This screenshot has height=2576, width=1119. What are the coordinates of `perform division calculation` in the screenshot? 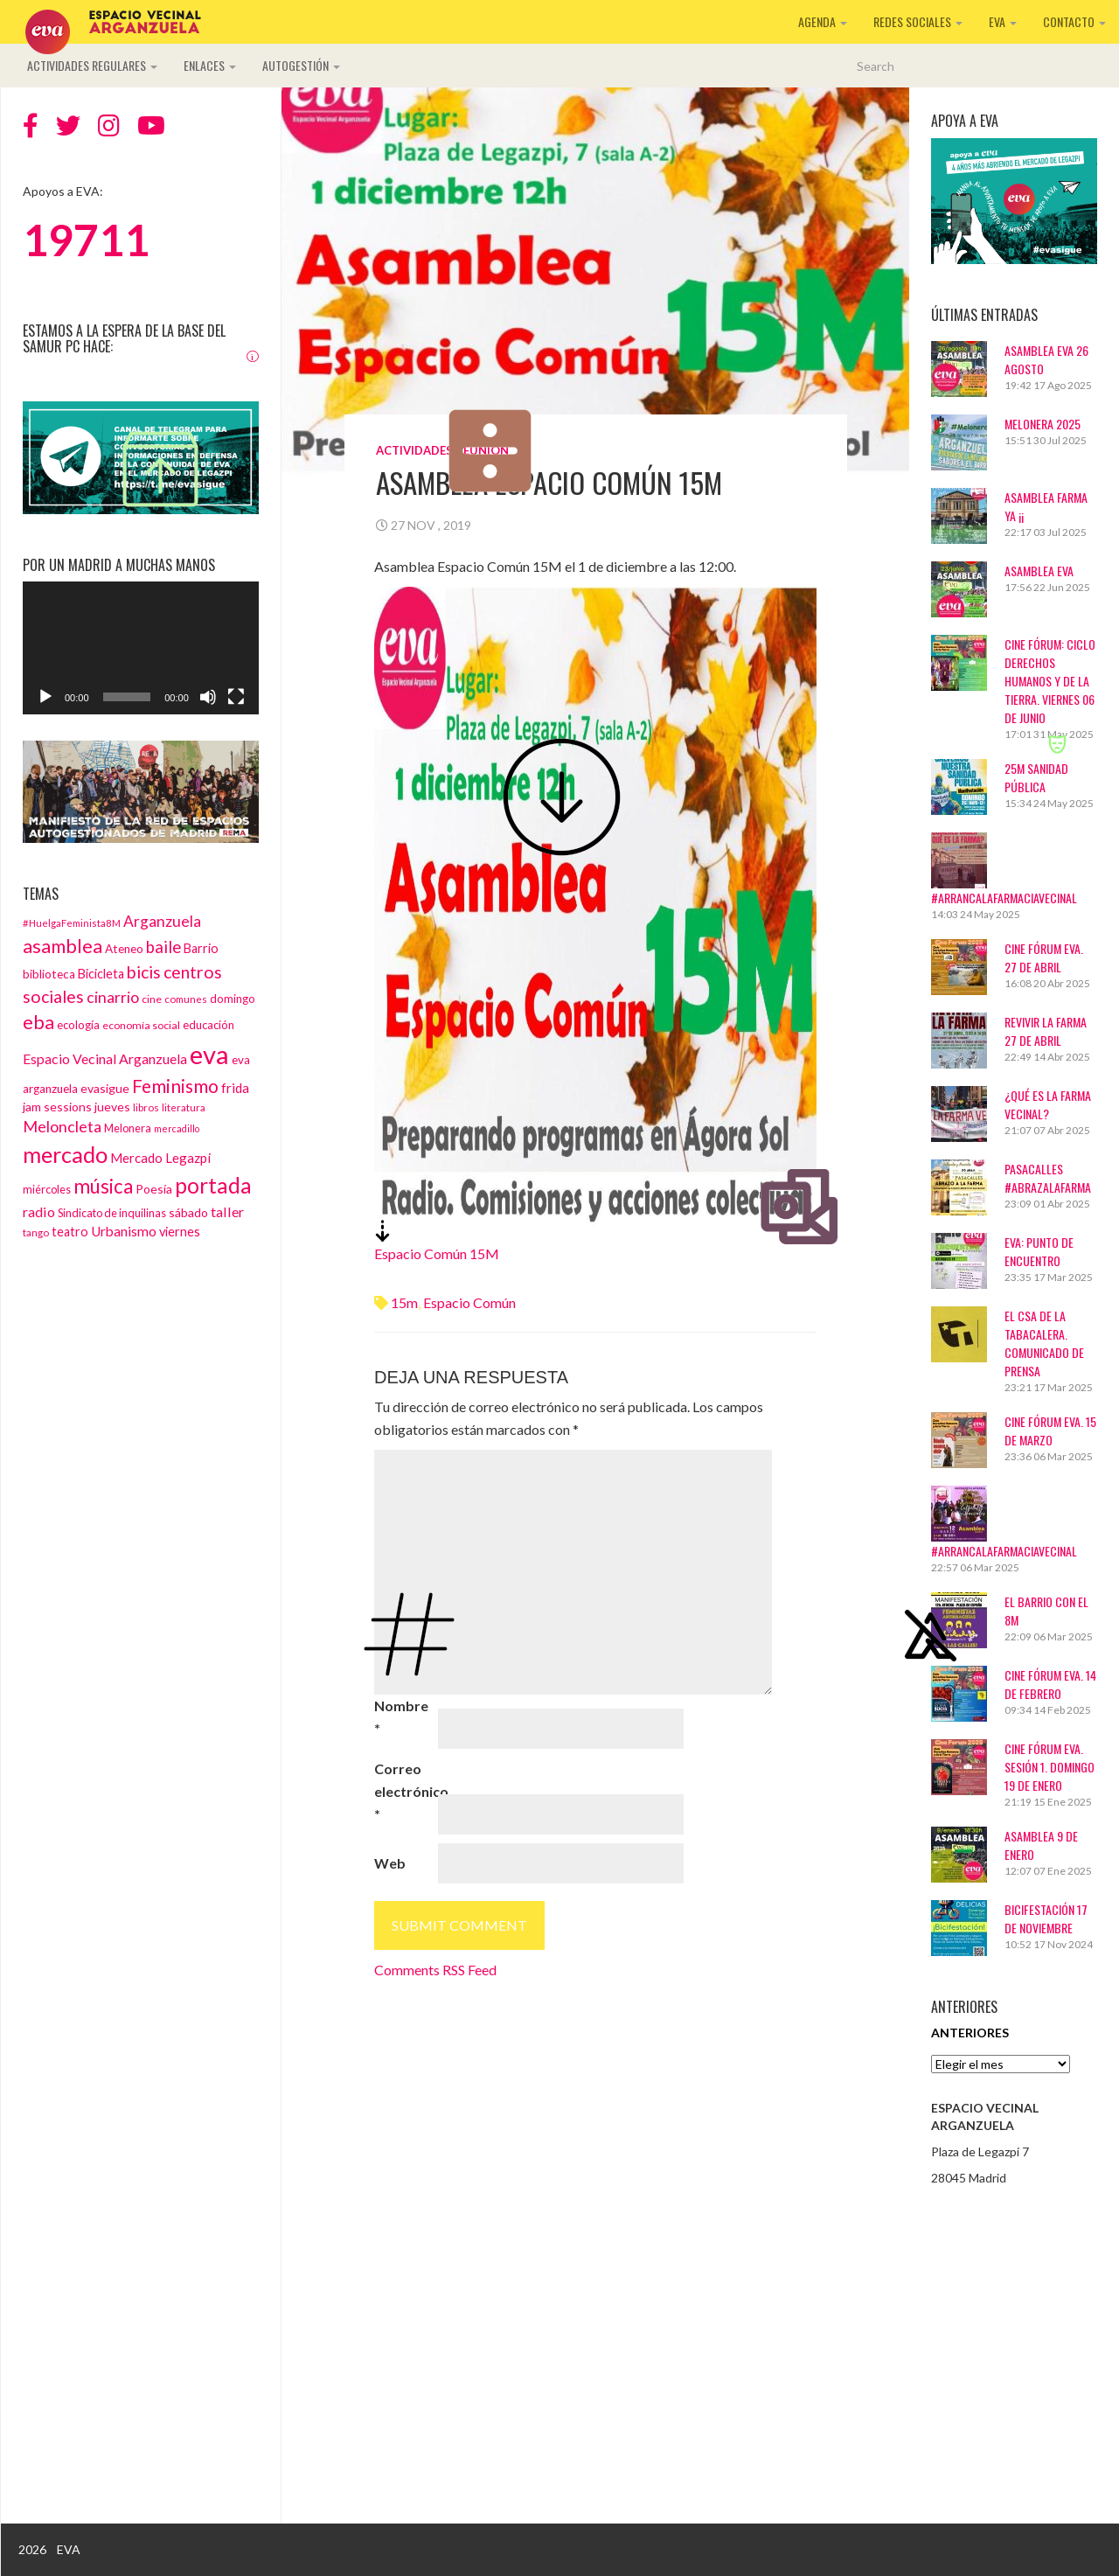 It's located at (490, 450).